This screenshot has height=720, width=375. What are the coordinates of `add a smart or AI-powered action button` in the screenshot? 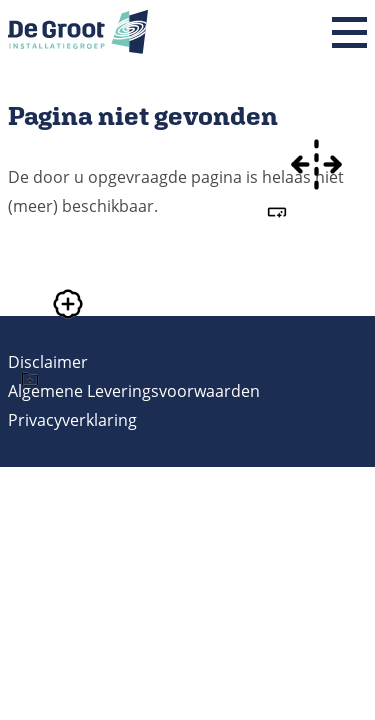 It's located at (277, 212).